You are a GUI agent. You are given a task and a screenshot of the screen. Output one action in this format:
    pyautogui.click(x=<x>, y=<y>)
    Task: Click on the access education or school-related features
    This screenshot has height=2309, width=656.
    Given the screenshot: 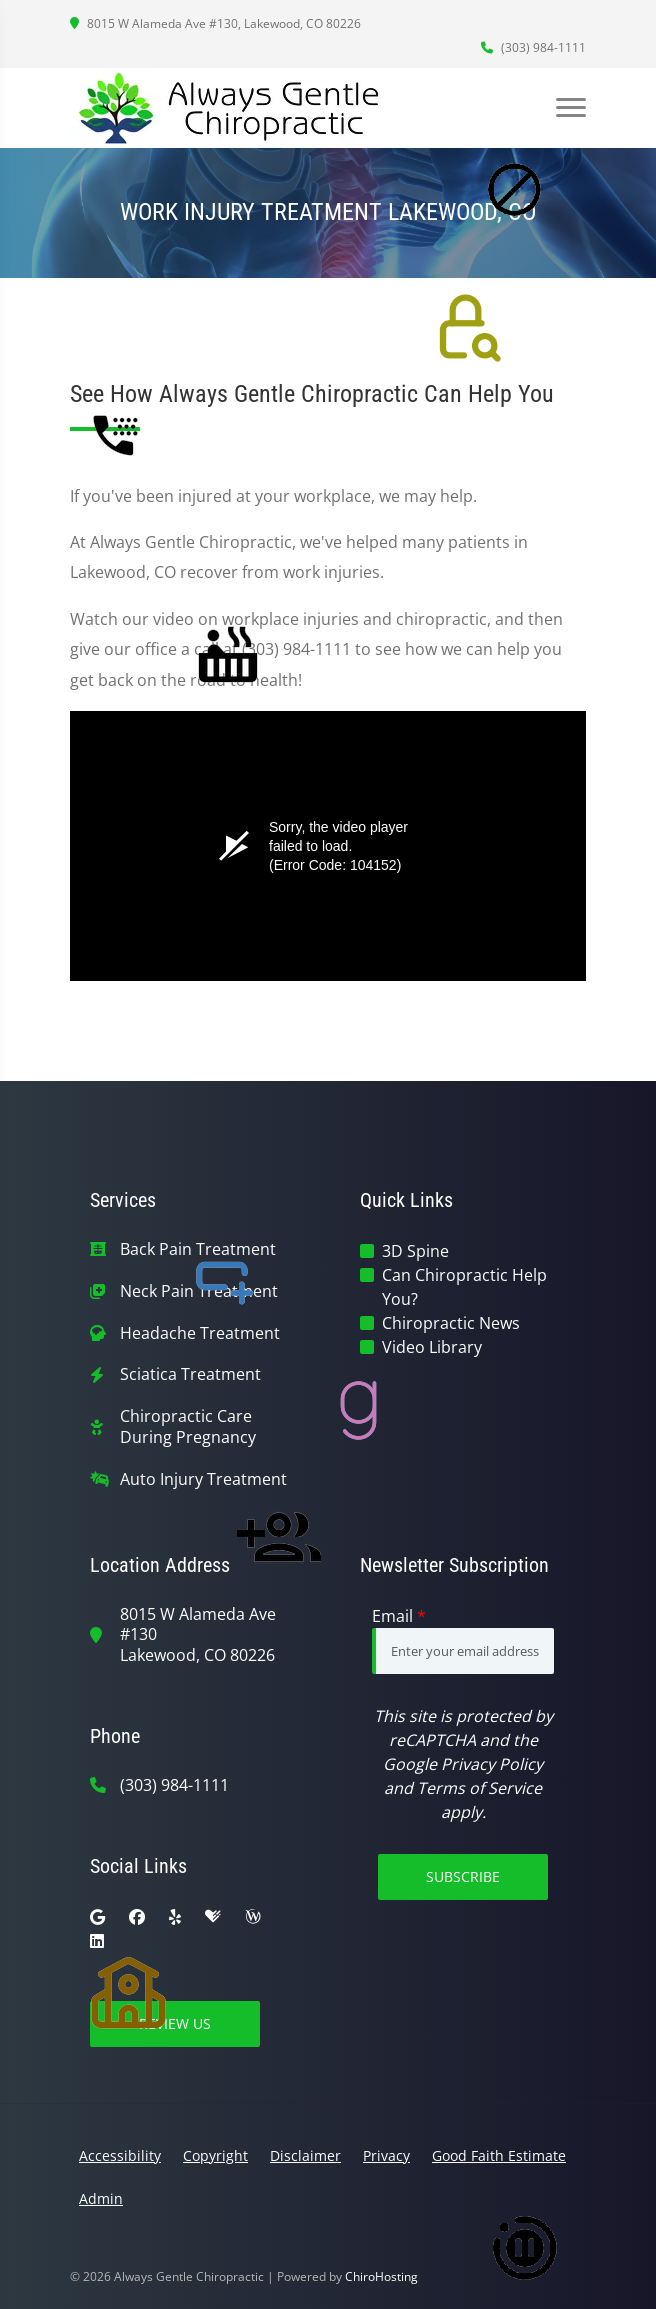 What is the action you would take?
    pyautogui.click(x=128, y=1994)
    